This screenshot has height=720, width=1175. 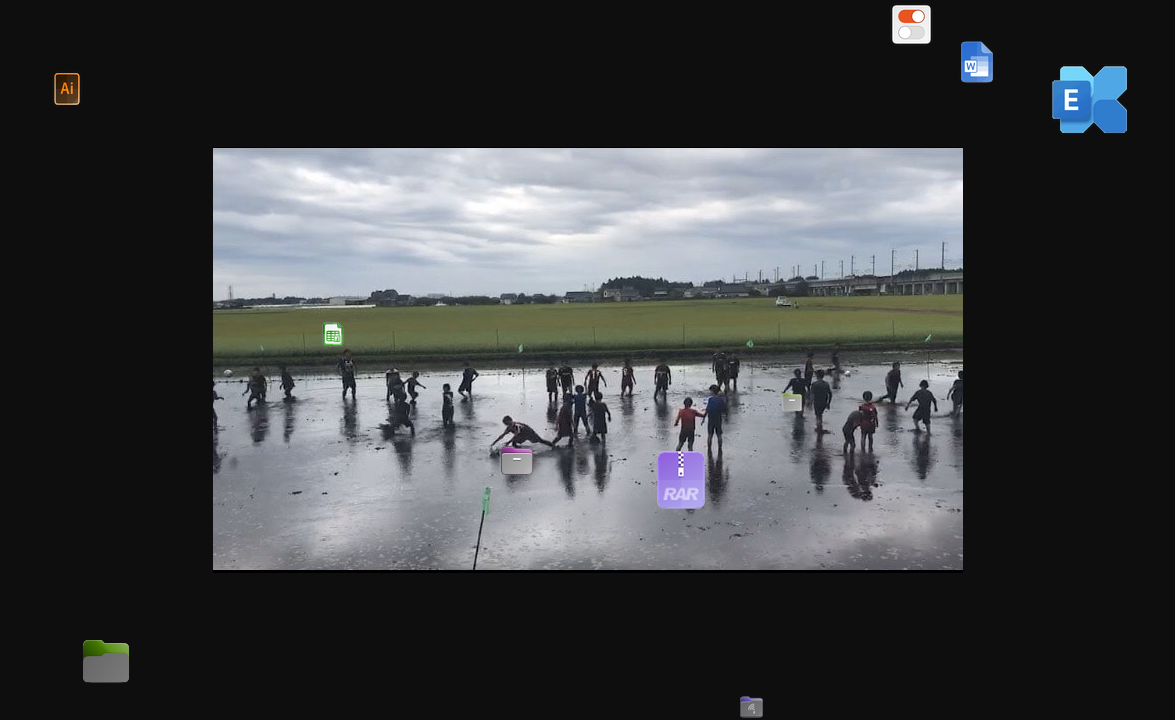 I want to click on microsoft word document file, so click(x=977, y=62).